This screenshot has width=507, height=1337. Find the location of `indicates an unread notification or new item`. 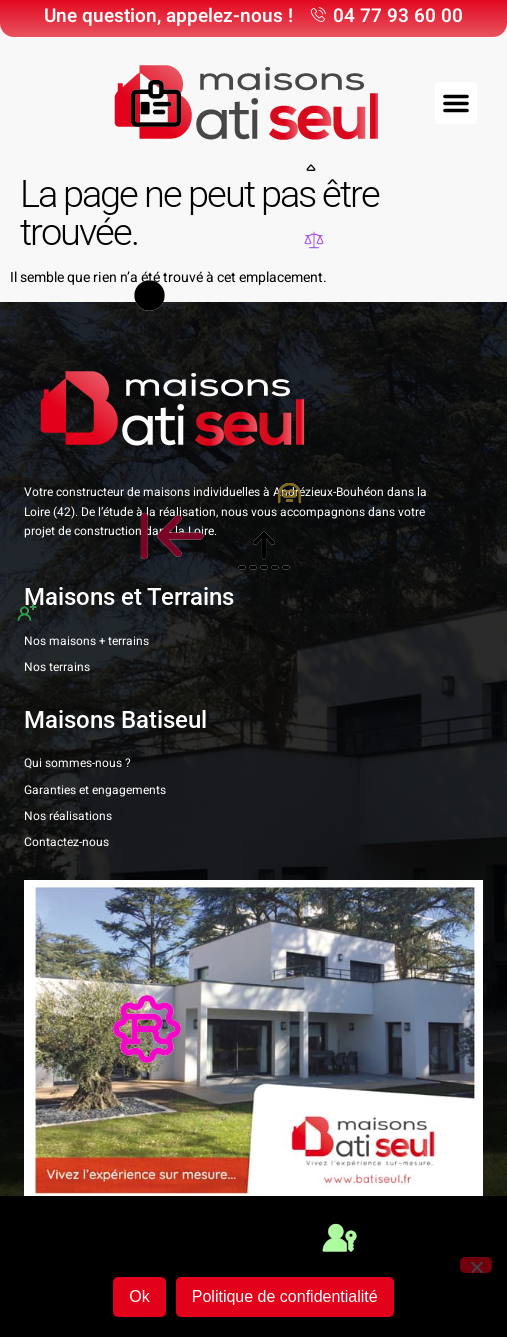

indicates an unread notification or new item is located at coordinates (149, 295).